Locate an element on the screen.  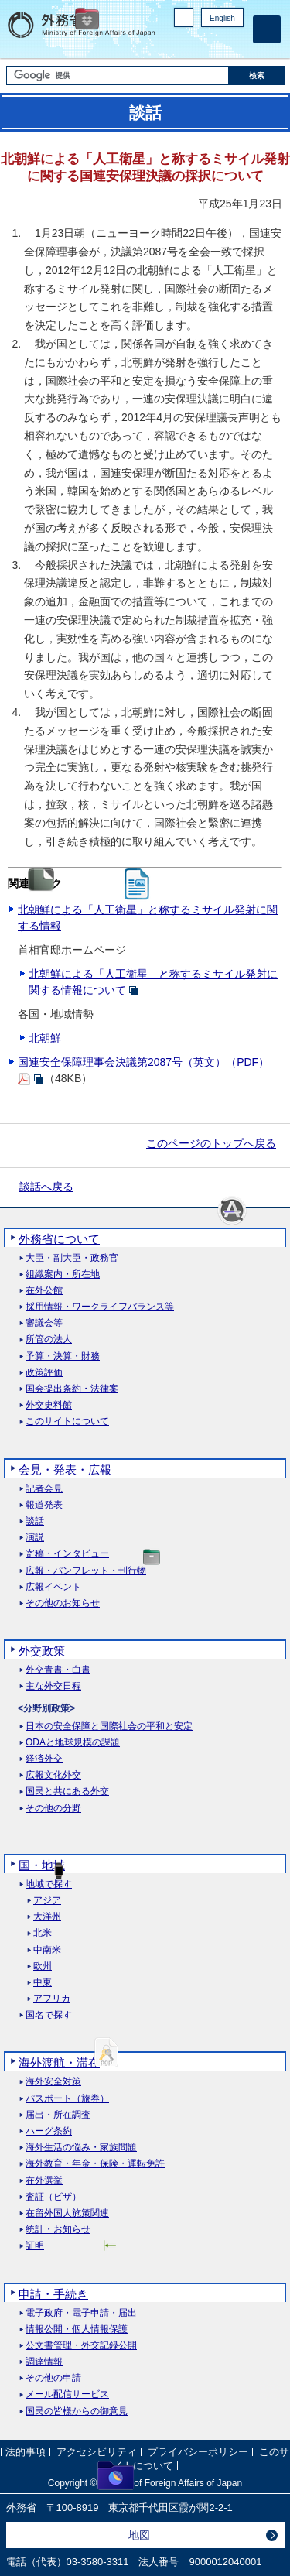
a PGP encryption key file is located at coordinates (106, 2052).